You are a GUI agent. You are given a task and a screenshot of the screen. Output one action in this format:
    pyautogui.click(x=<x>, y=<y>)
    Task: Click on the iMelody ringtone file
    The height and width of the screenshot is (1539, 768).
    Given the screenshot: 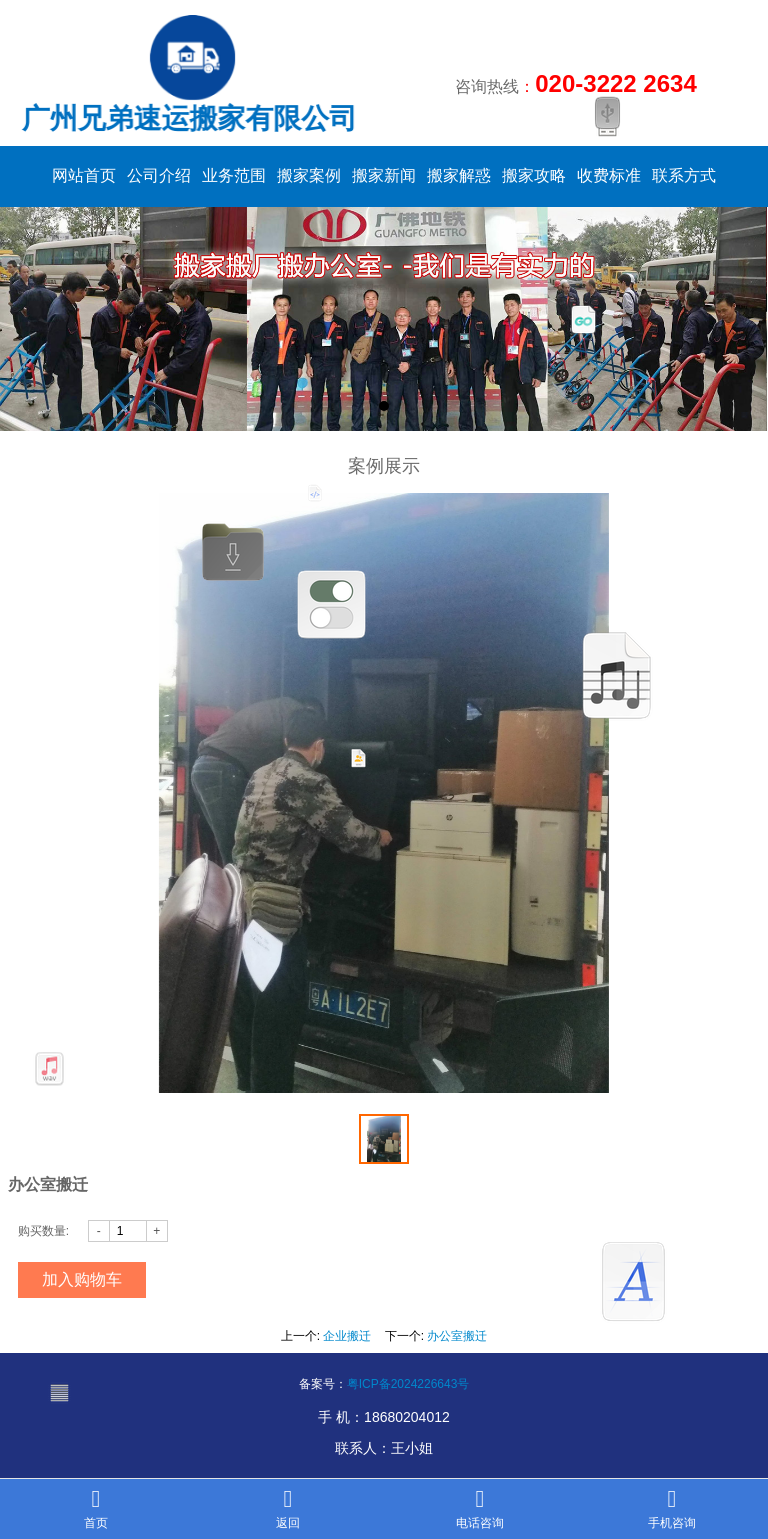 What is the action you would take?
    pyautogui.click(x=616, y=675)
    